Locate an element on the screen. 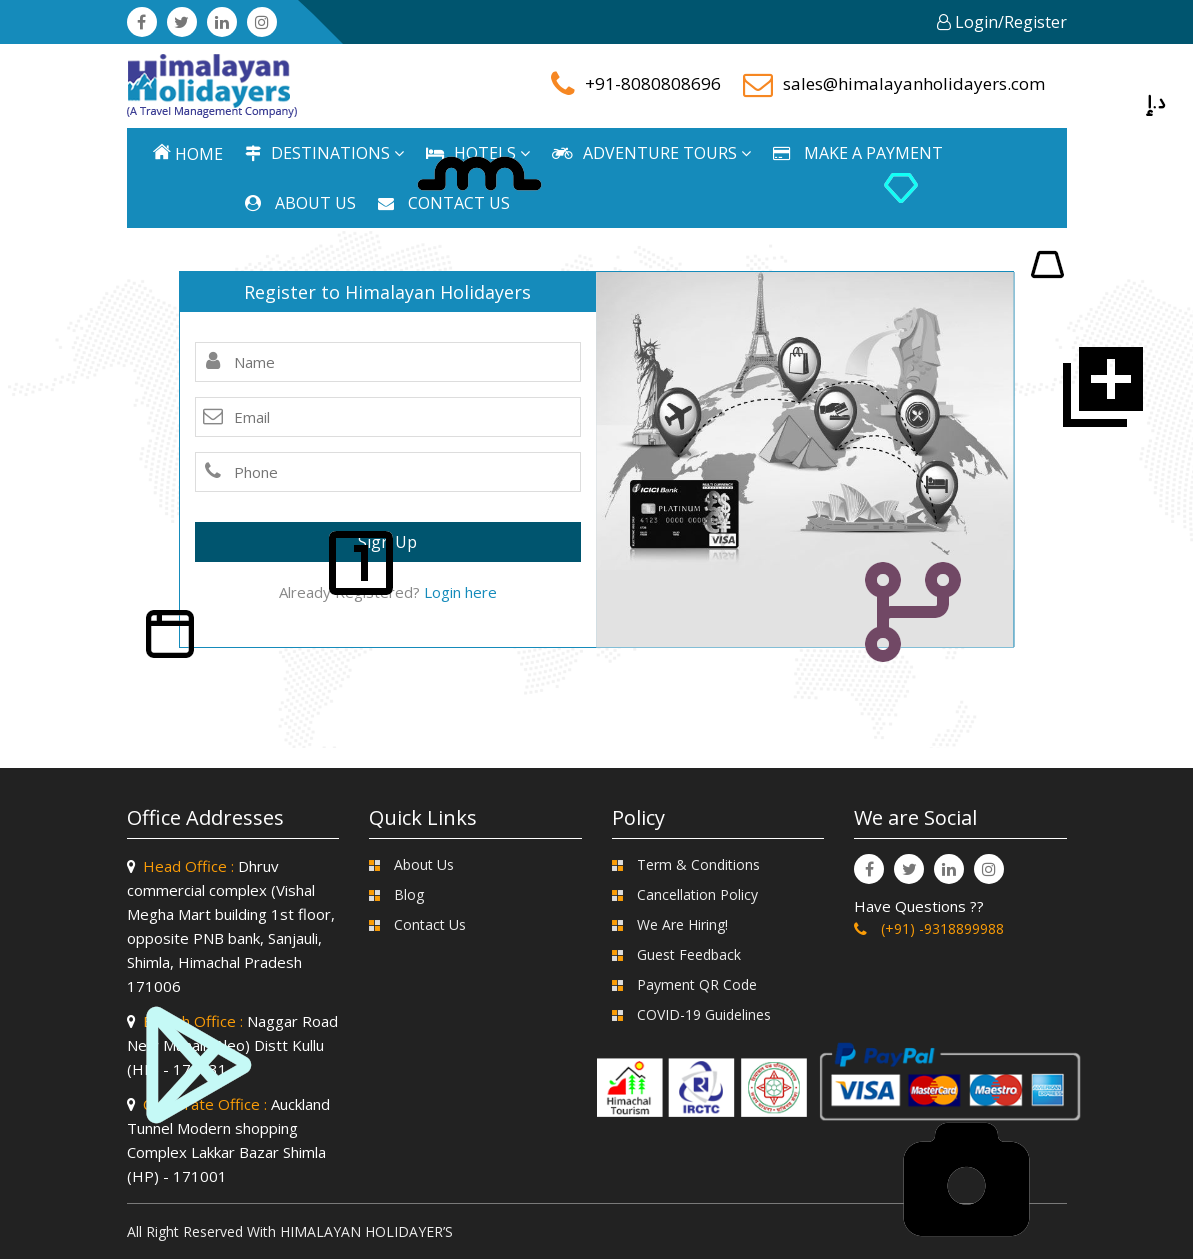  open Sketch design app is located at coordinates (901, 188).